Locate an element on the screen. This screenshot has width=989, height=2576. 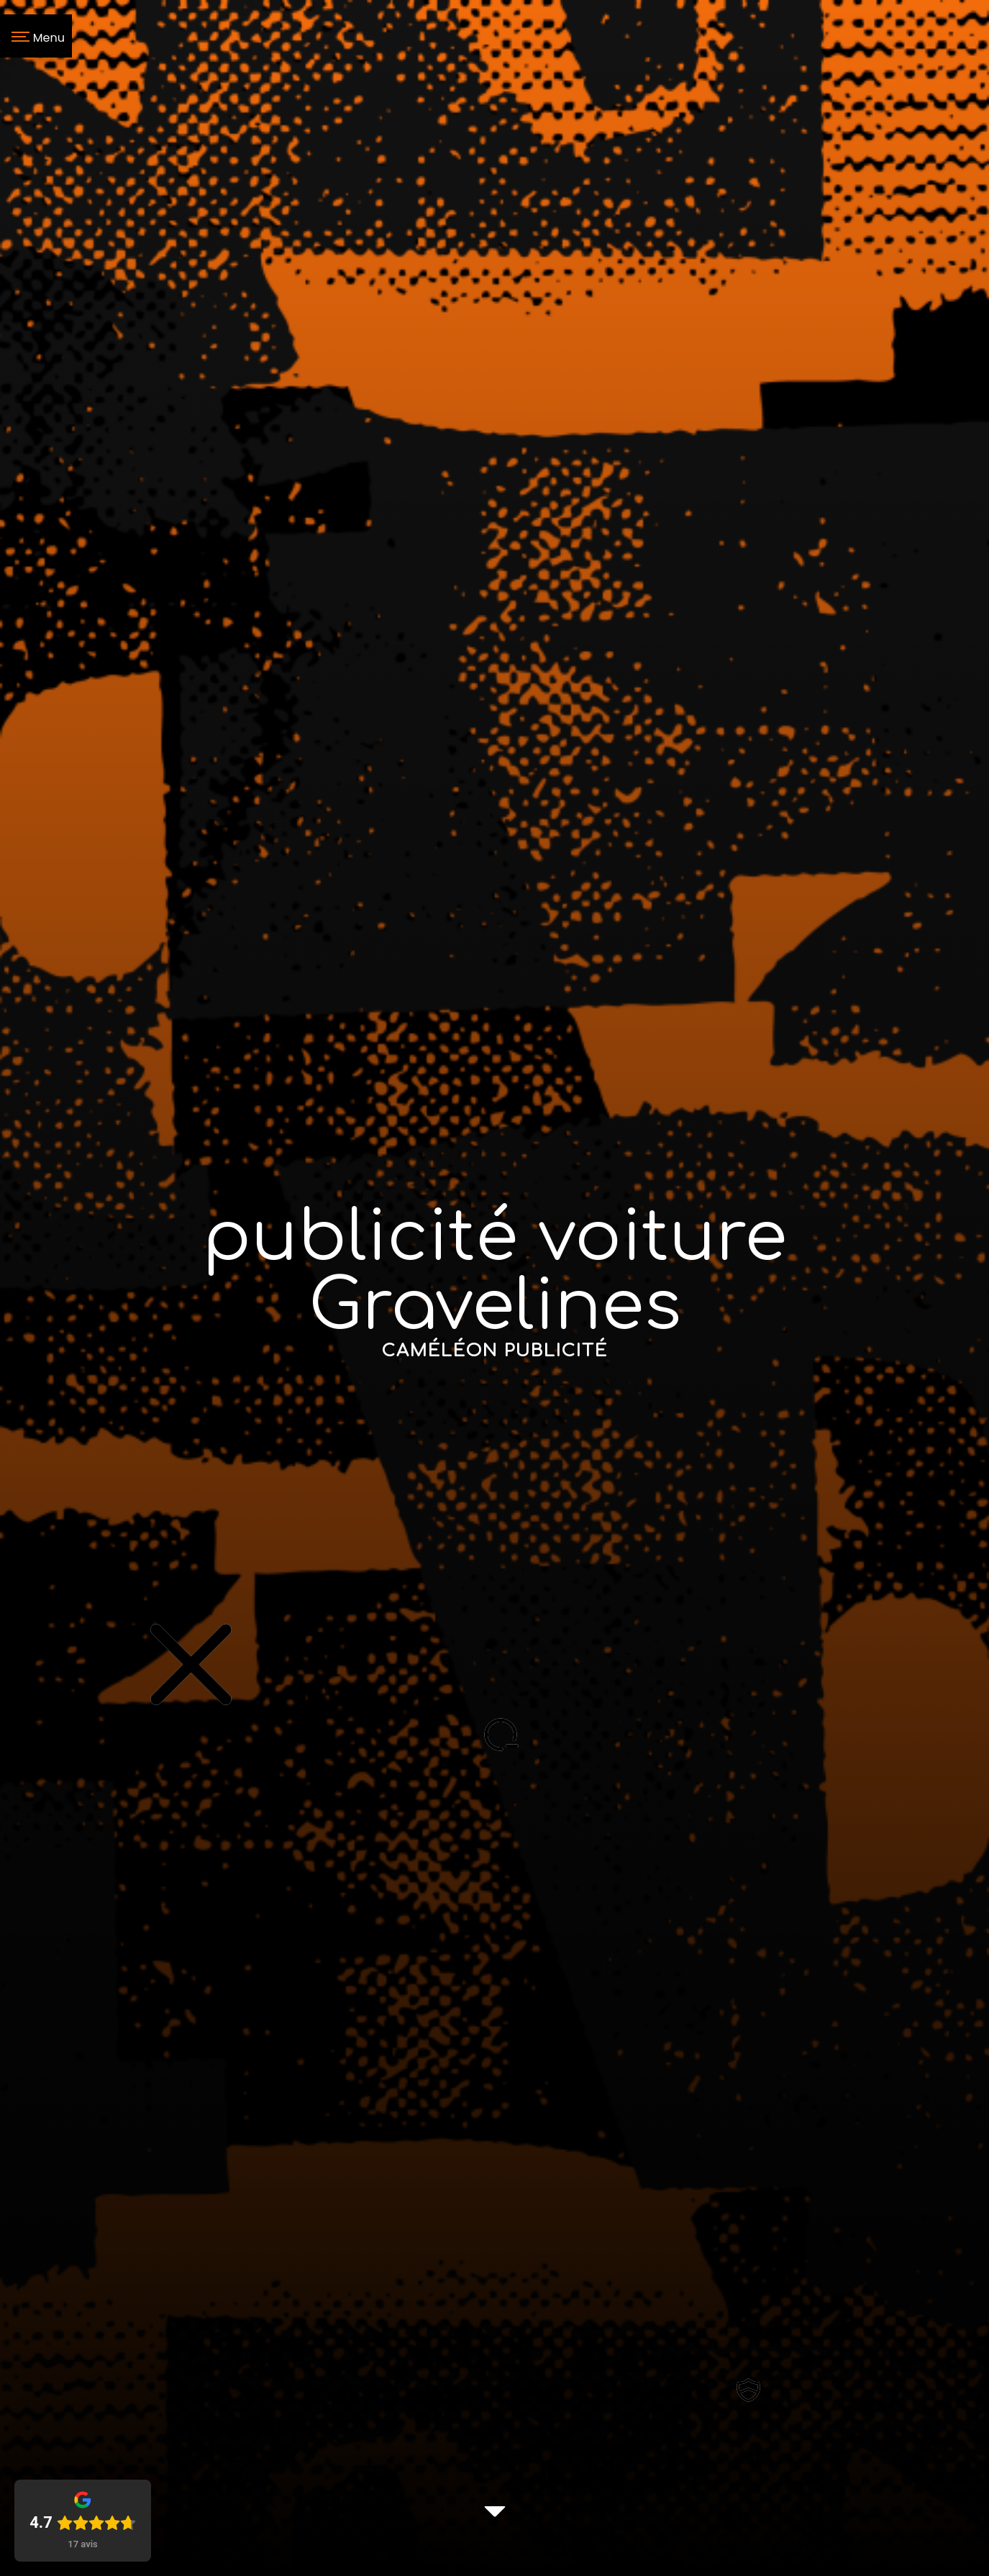
close a window or dialog is located at coordinates (191, 1664).